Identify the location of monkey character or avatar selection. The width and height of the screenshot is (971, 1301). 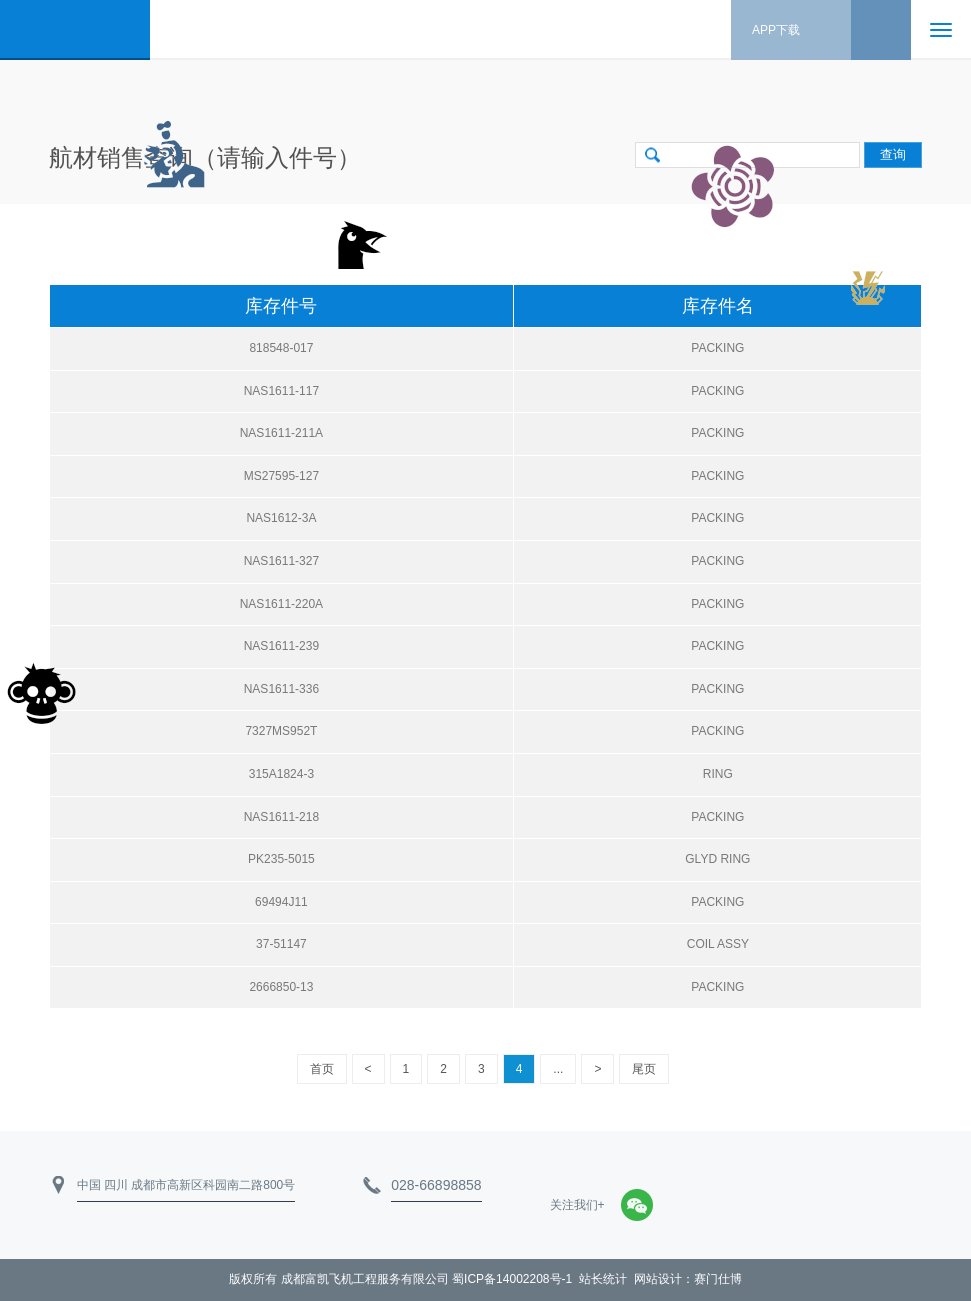
(41, 696).